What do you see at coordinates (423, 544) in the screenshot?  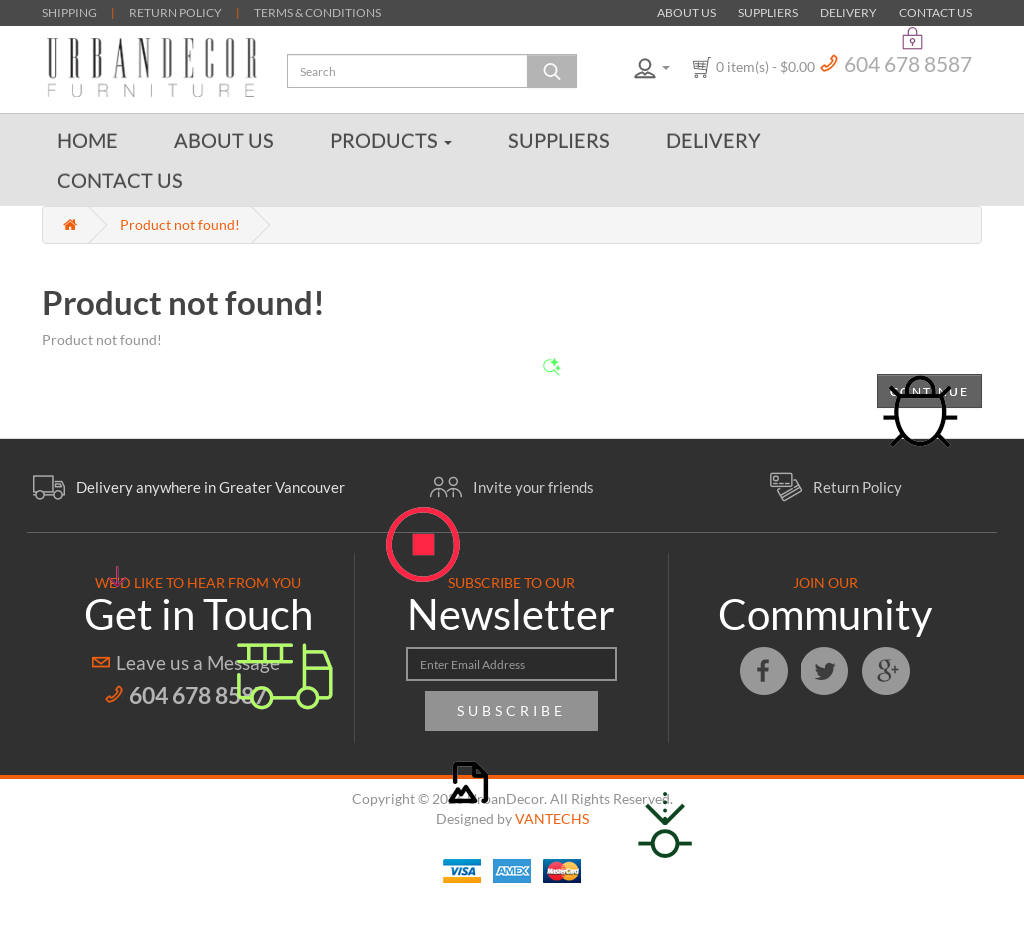 I see `stop a running process or task` at bounding box center [423, 544].